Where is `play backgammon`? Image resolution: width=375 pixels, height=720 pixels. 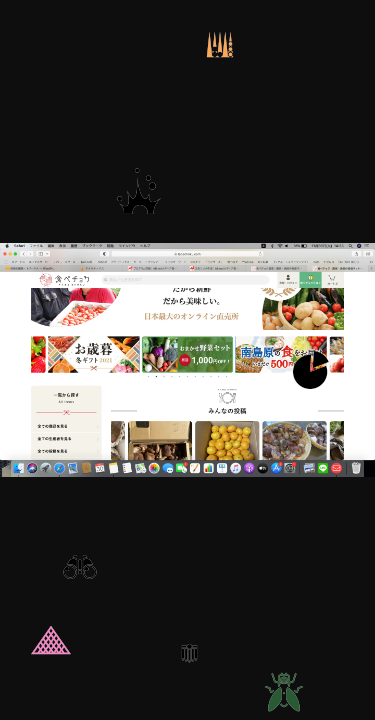 play backgammon is located at coordinates (220, 44).